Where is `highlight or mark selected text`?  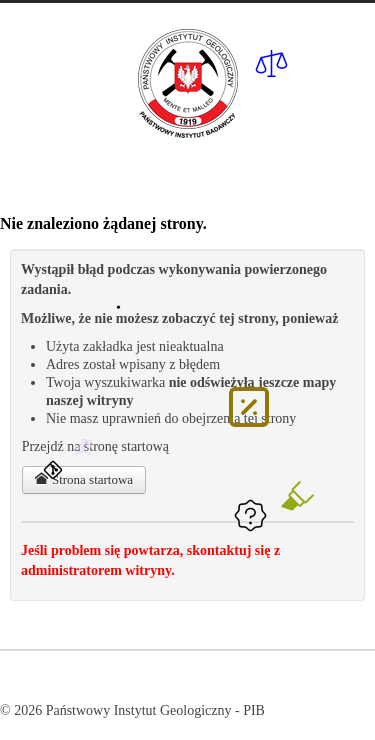
highlight or mark selected text is located at coordinates (296, 497).